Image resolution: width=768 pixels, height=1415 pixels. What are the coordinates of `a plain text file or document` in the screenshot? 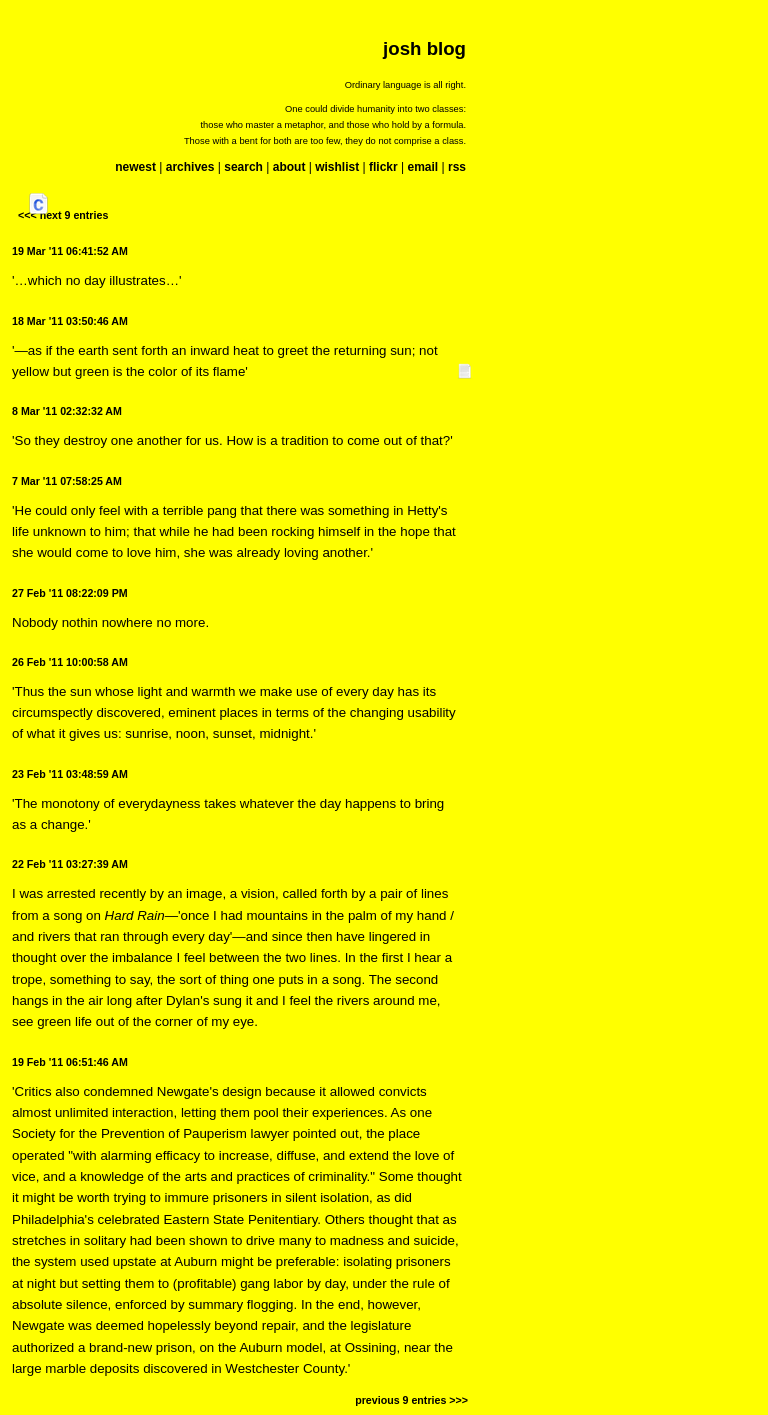 It's located at (465, 371).